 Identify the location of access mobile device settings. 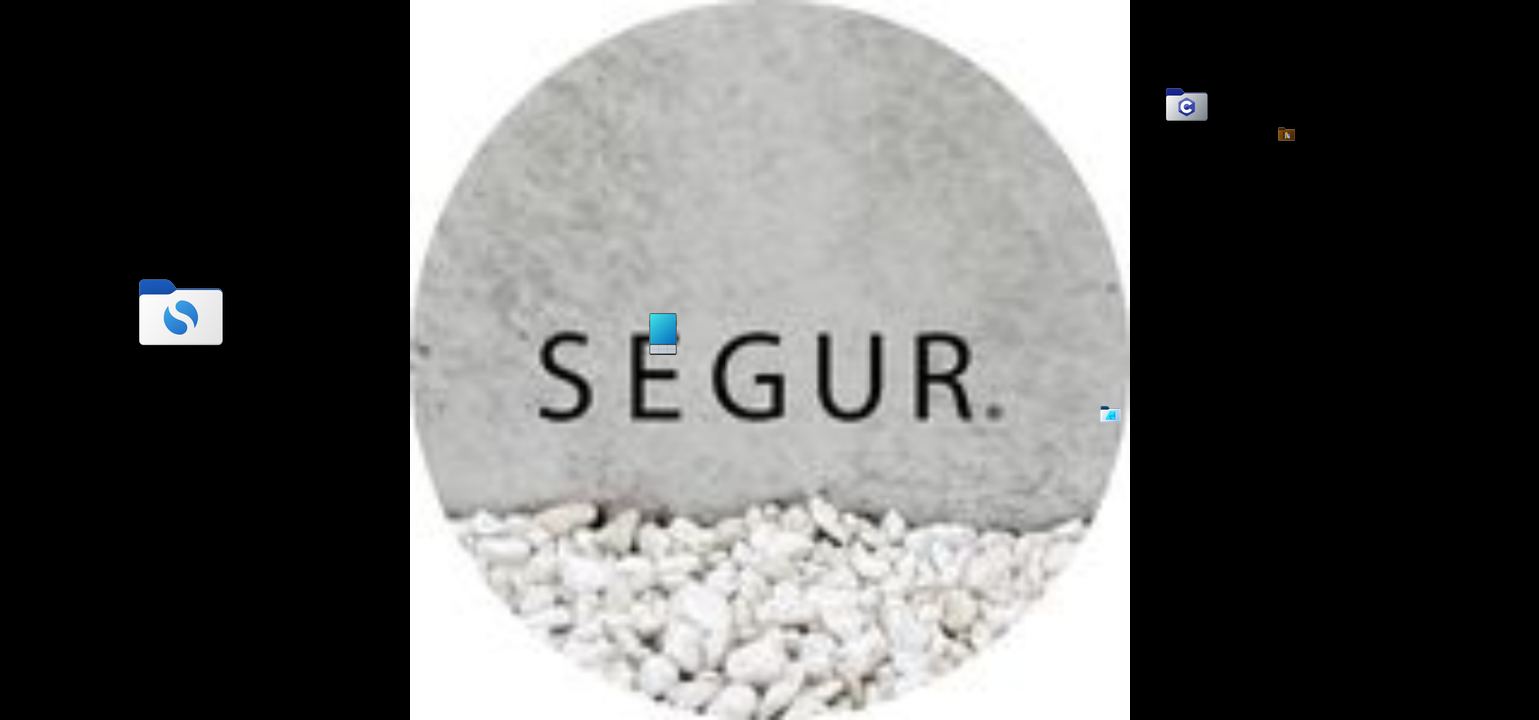
(663, 334).